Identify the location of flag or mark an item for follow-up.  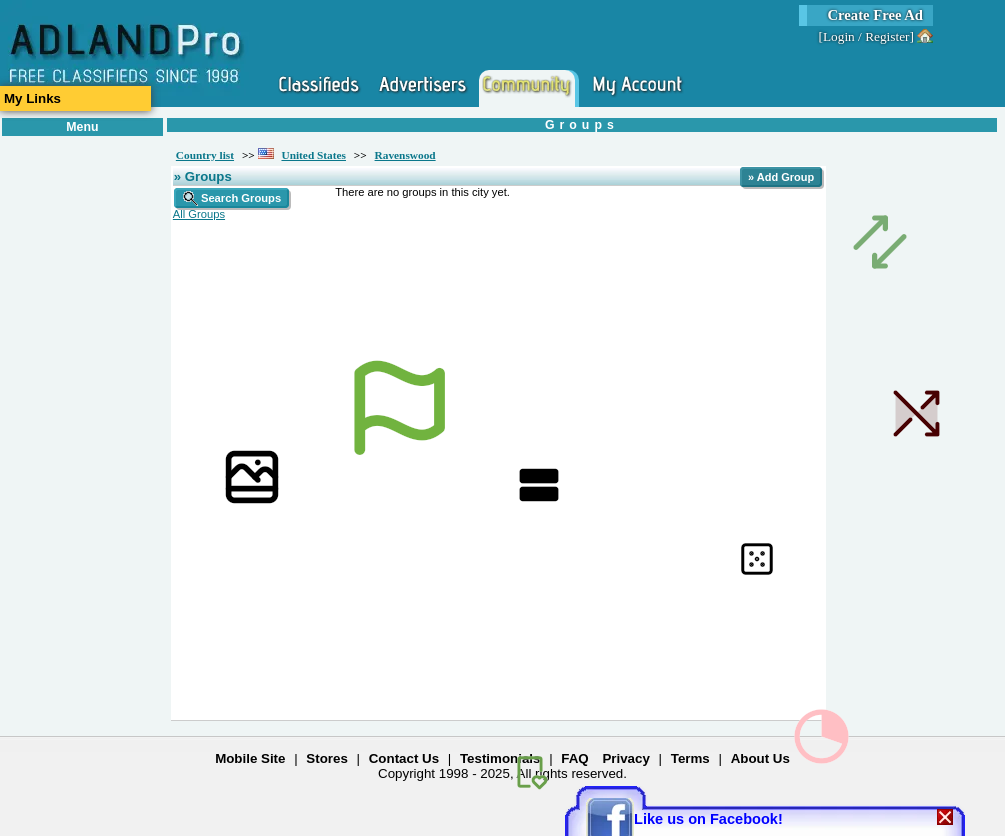
(396, 406).